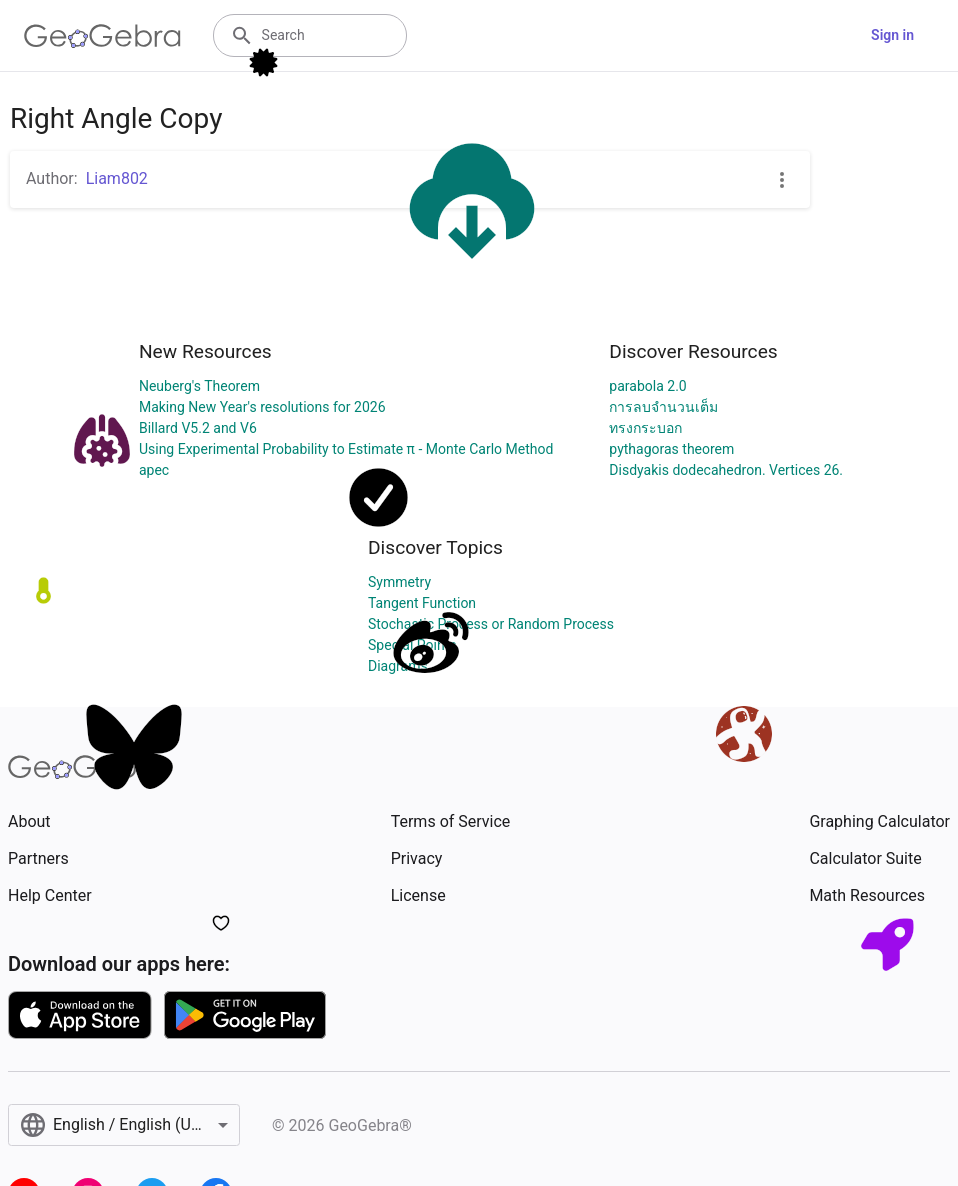 The width and height of the screenshot is (958, 1186). What do you see at coordinates (889, 942) in the screenshot?
I see `launch or deploy an application` at bounding box center [889, 942].